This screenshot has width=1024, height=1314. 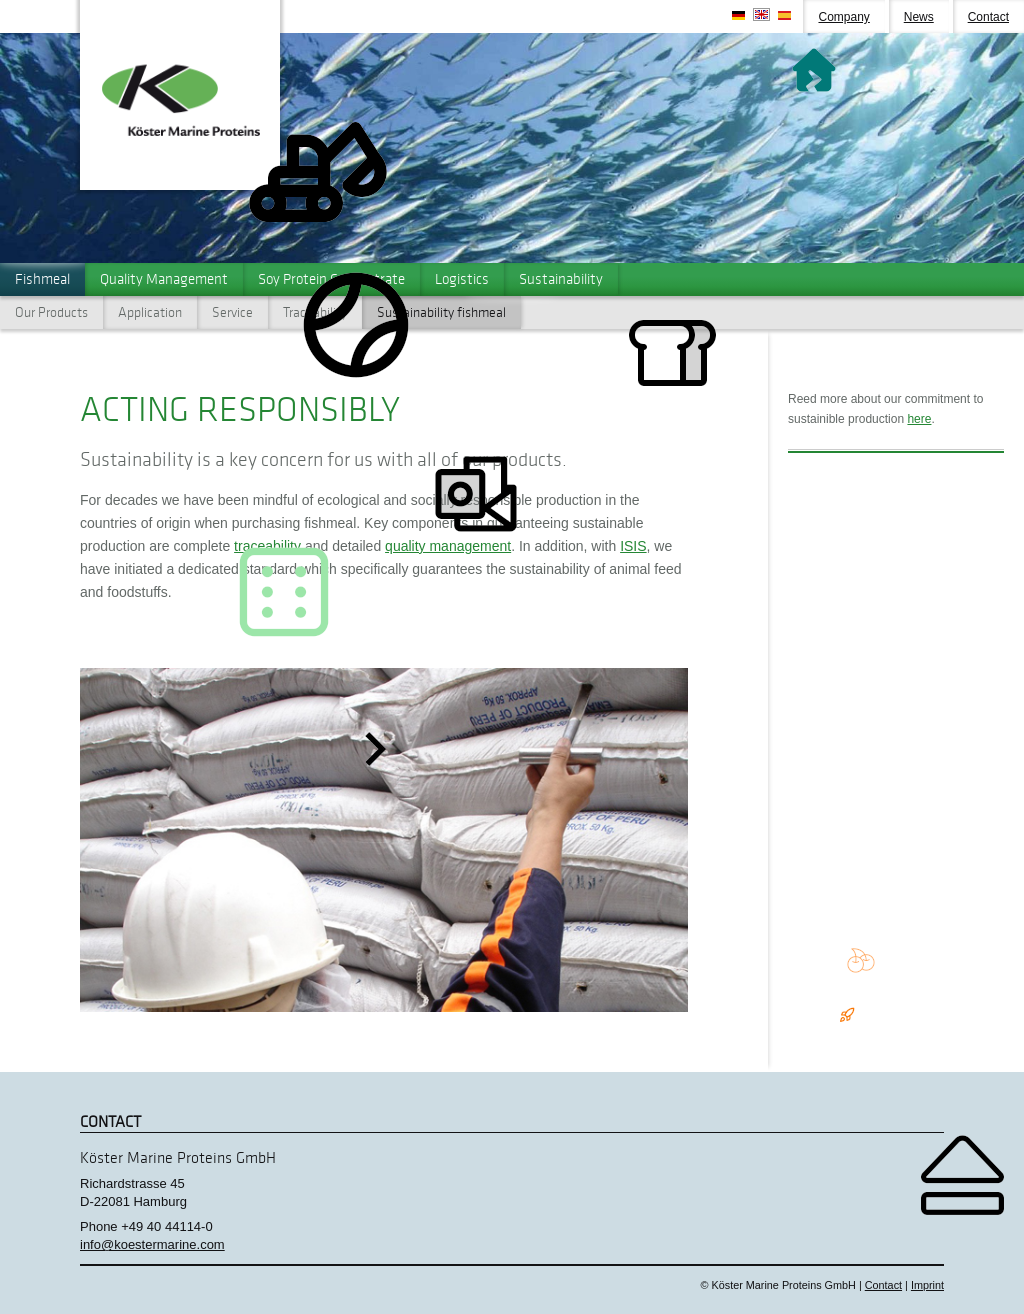 I want to click on report property damage, so click(x=814, y=70).